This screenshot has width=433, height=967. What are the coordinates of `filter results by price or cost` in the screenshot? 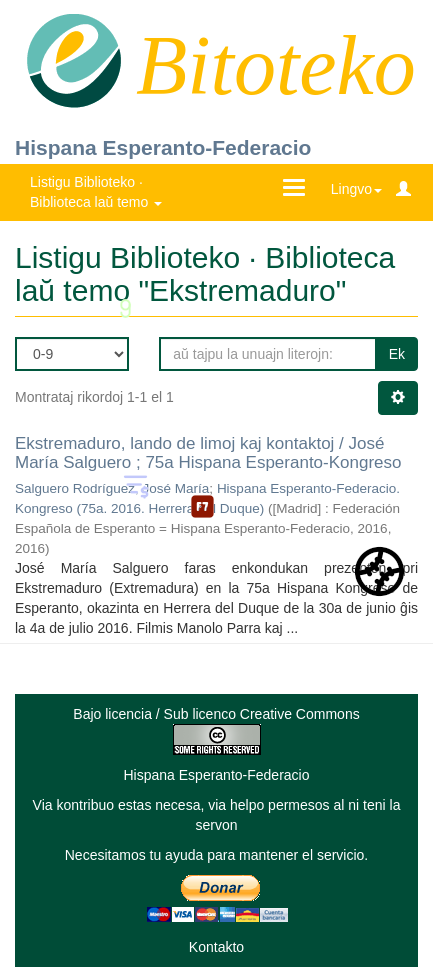 It's located at (135, 484).